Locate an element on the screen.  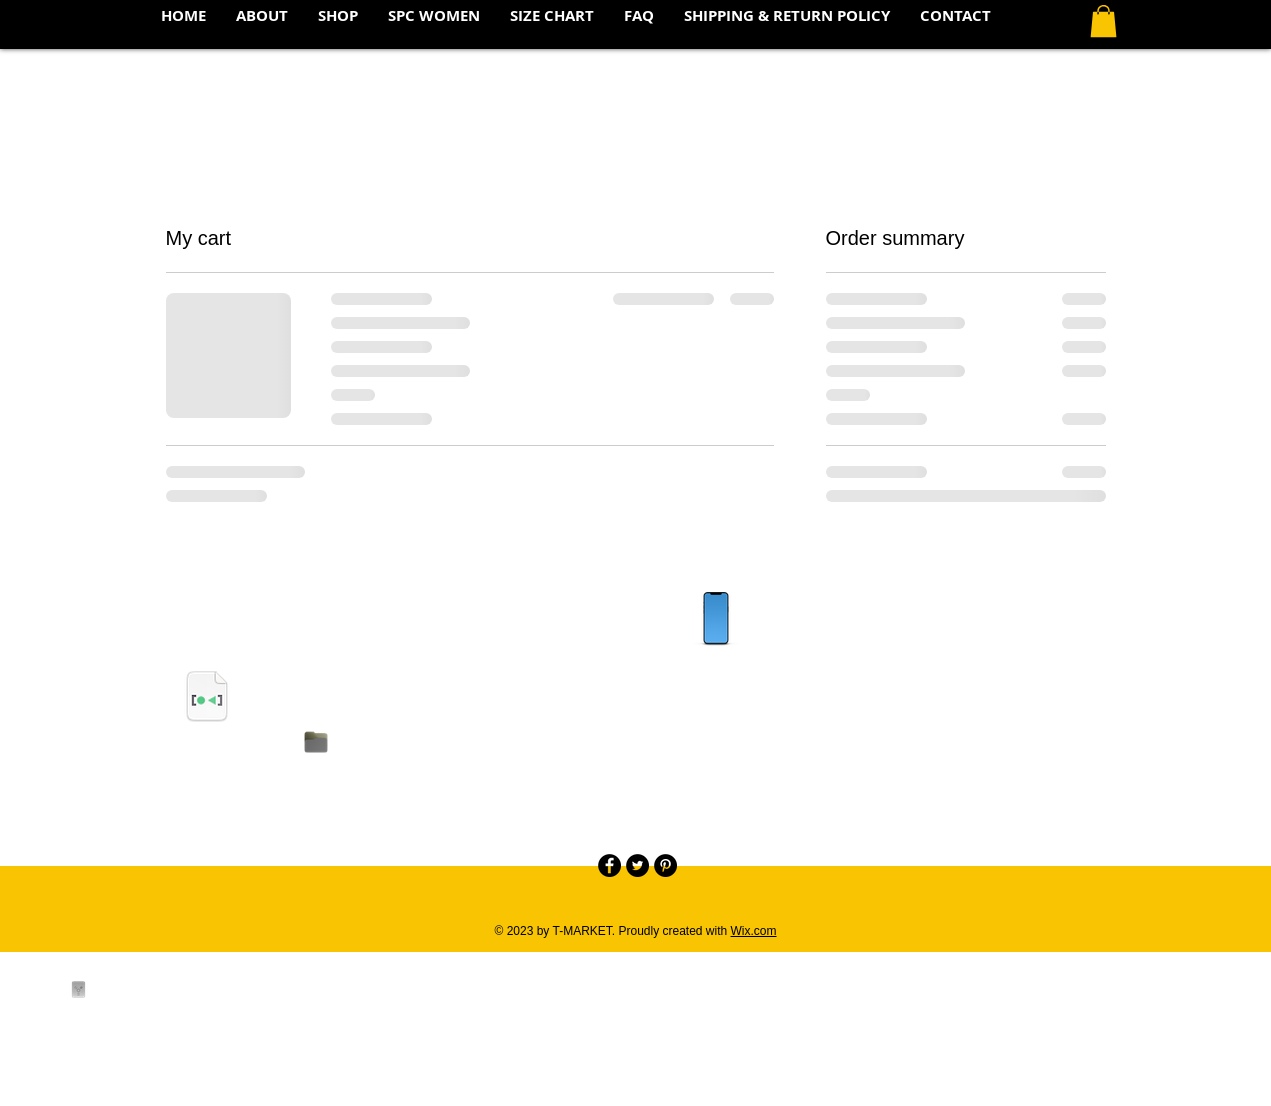
systemd unit configuration file is located at coordinates (207, 696).